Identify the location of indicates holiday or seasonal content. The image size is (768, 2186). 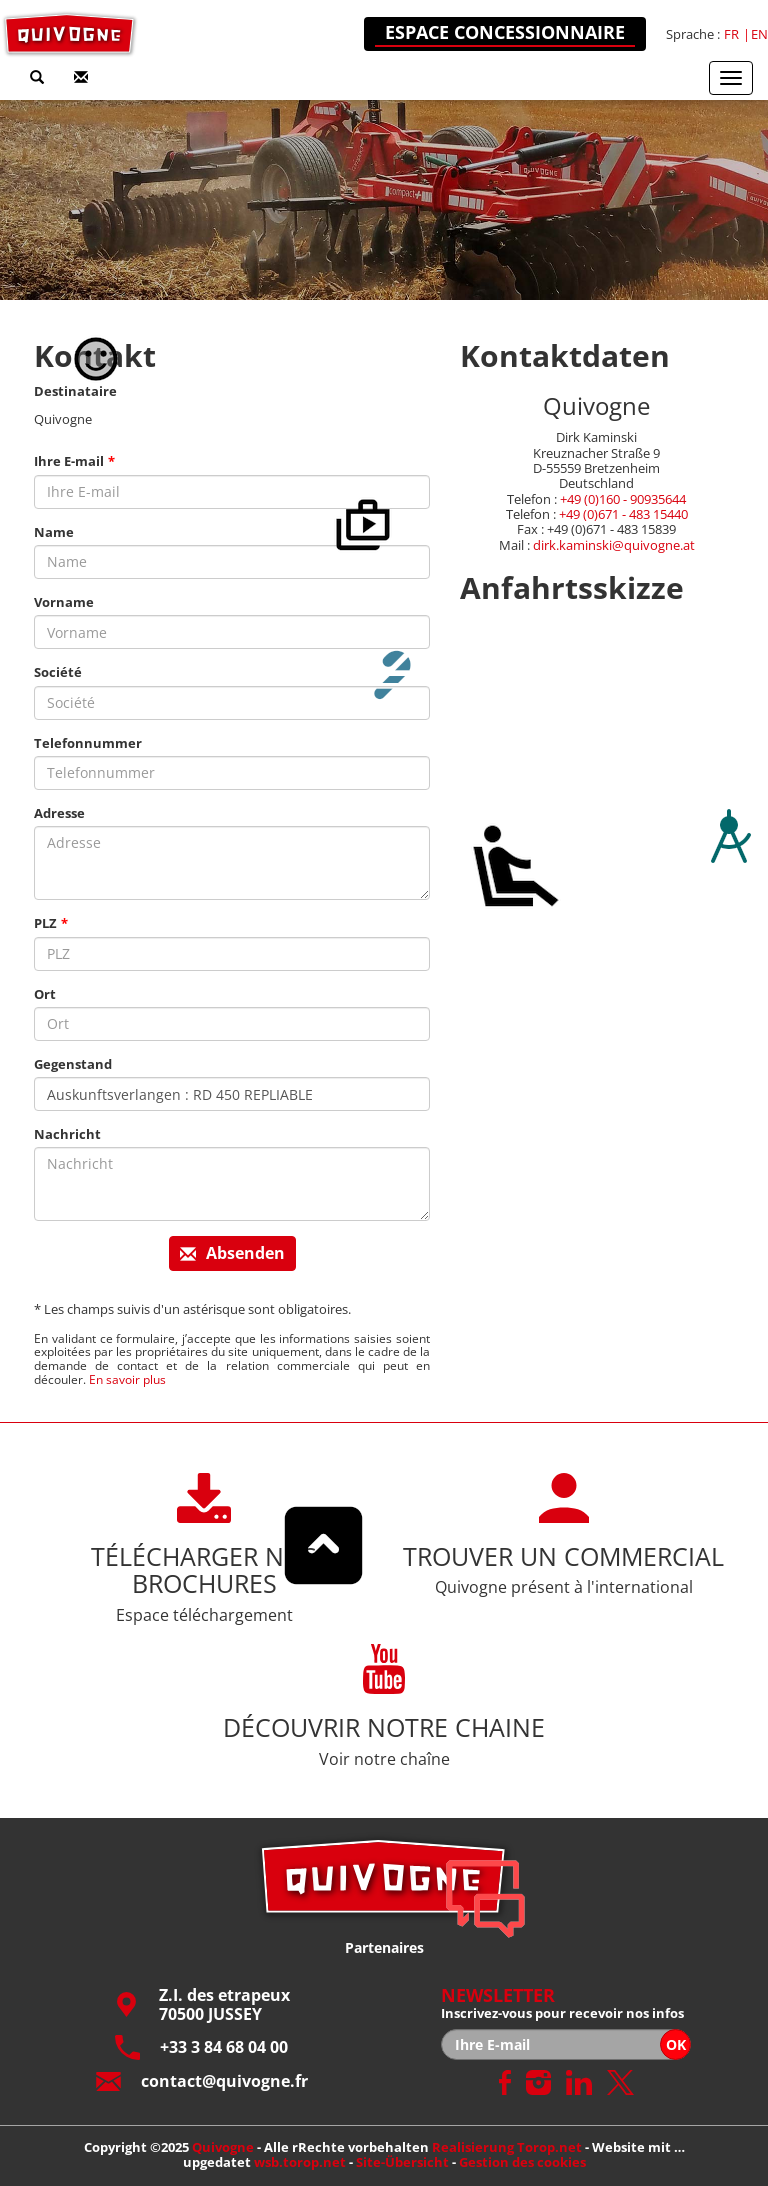
(391, 676).